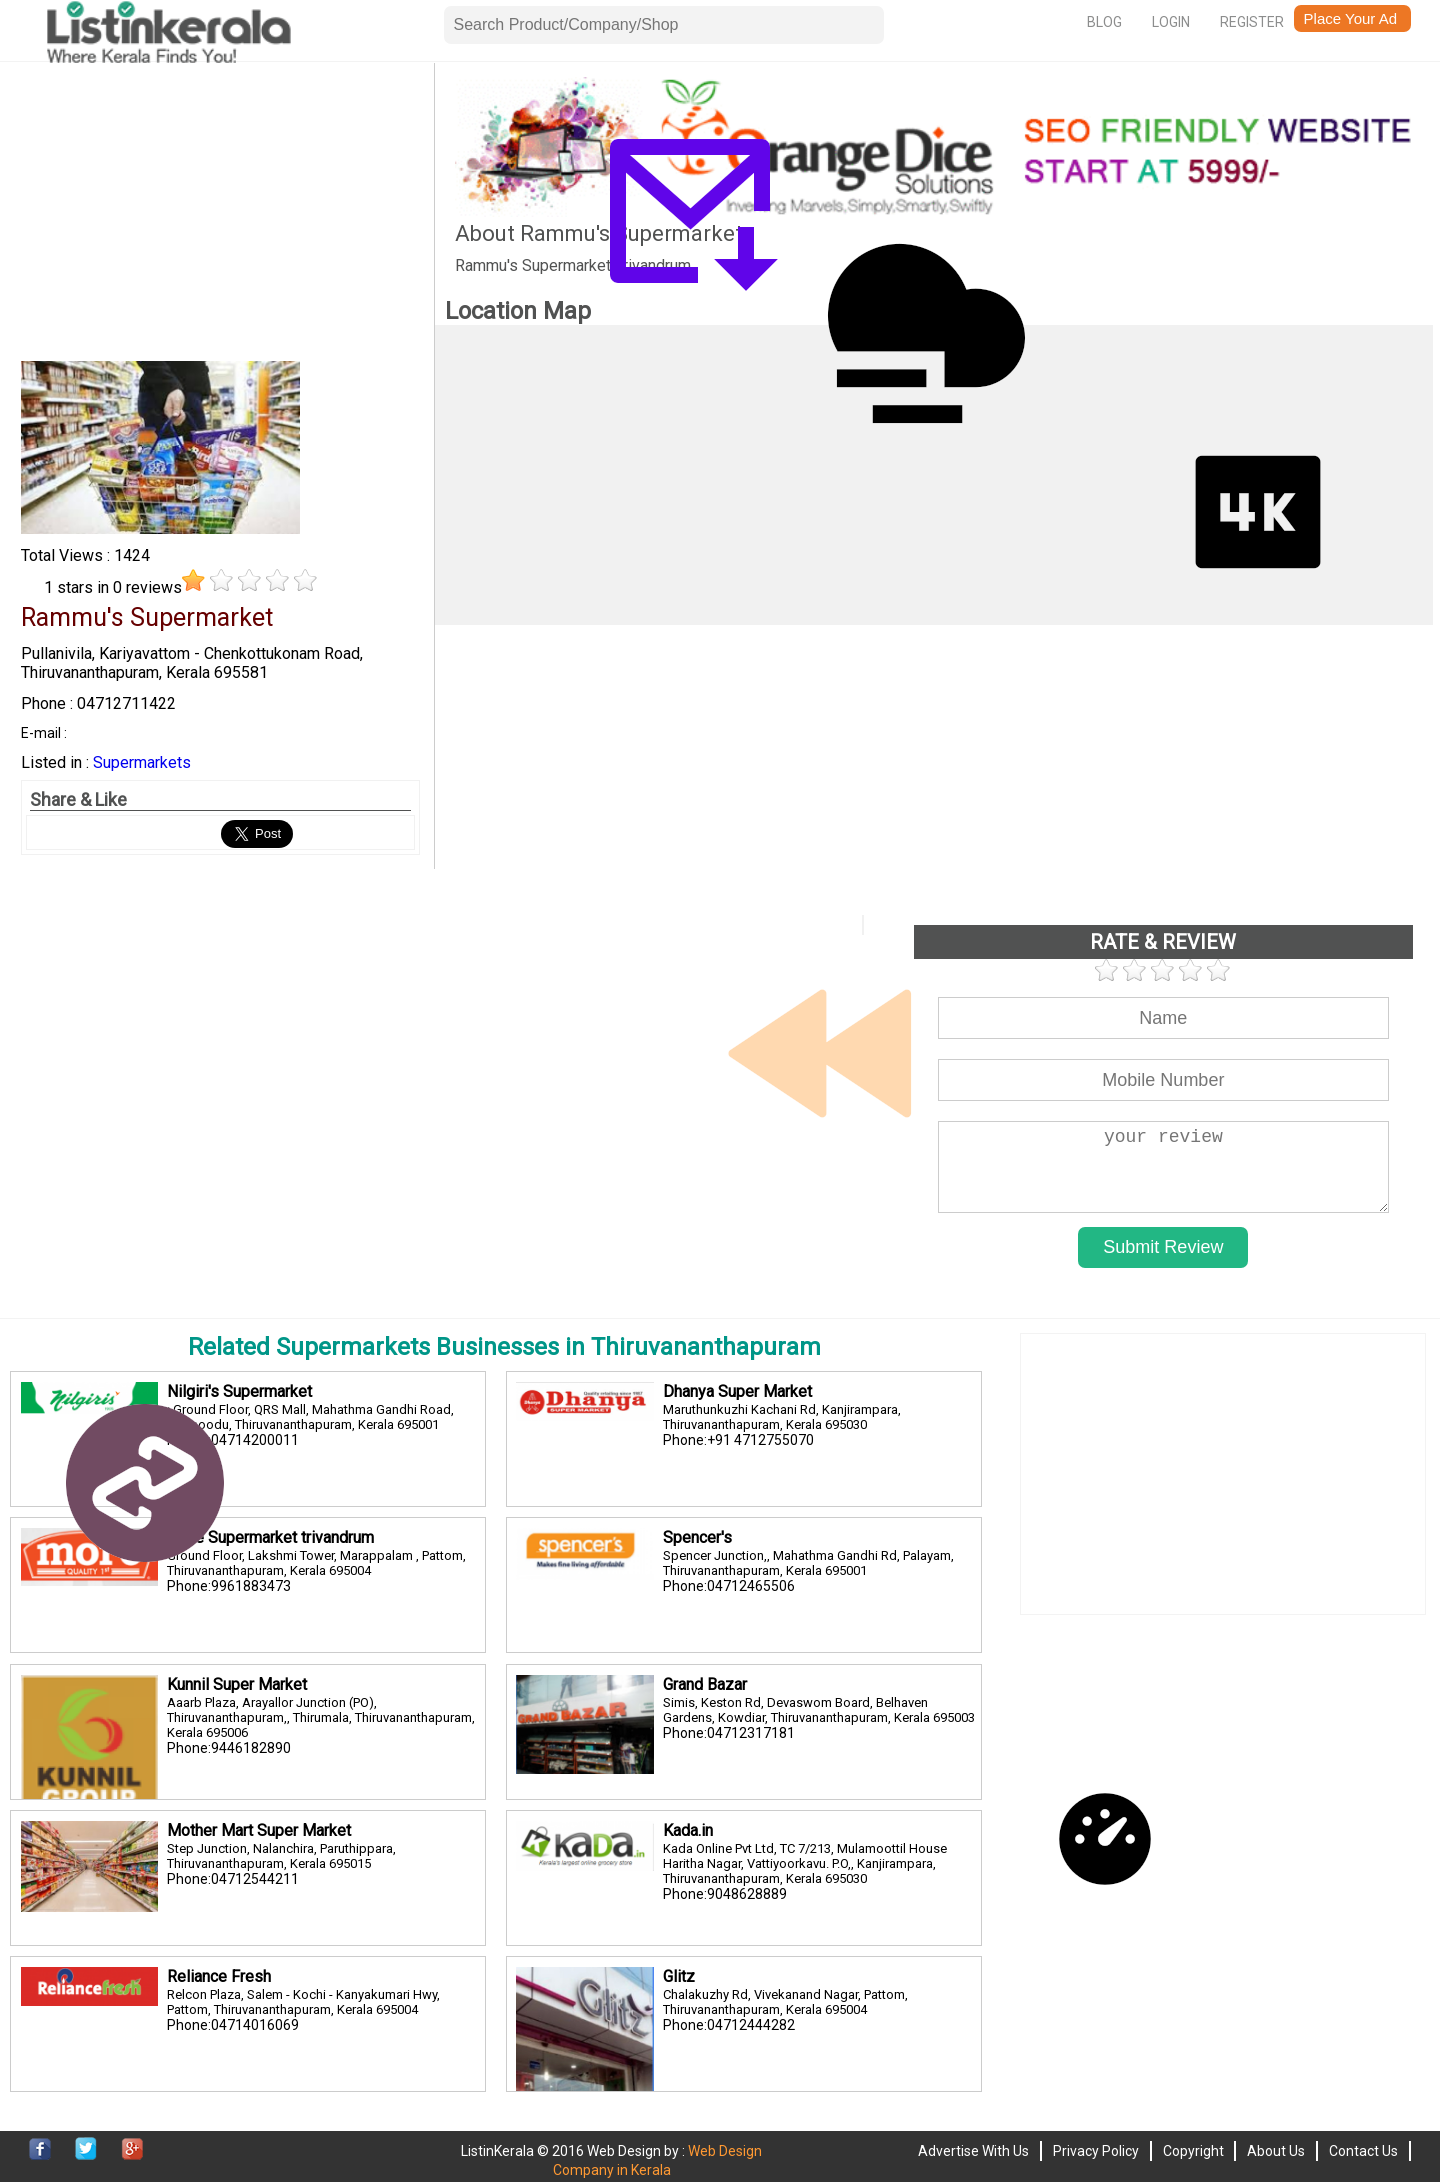  What do you see at coordinates (145, 1483) in the screenshot?
I see `pay with afterpay at checkout` at bounding box center [145, 1483].